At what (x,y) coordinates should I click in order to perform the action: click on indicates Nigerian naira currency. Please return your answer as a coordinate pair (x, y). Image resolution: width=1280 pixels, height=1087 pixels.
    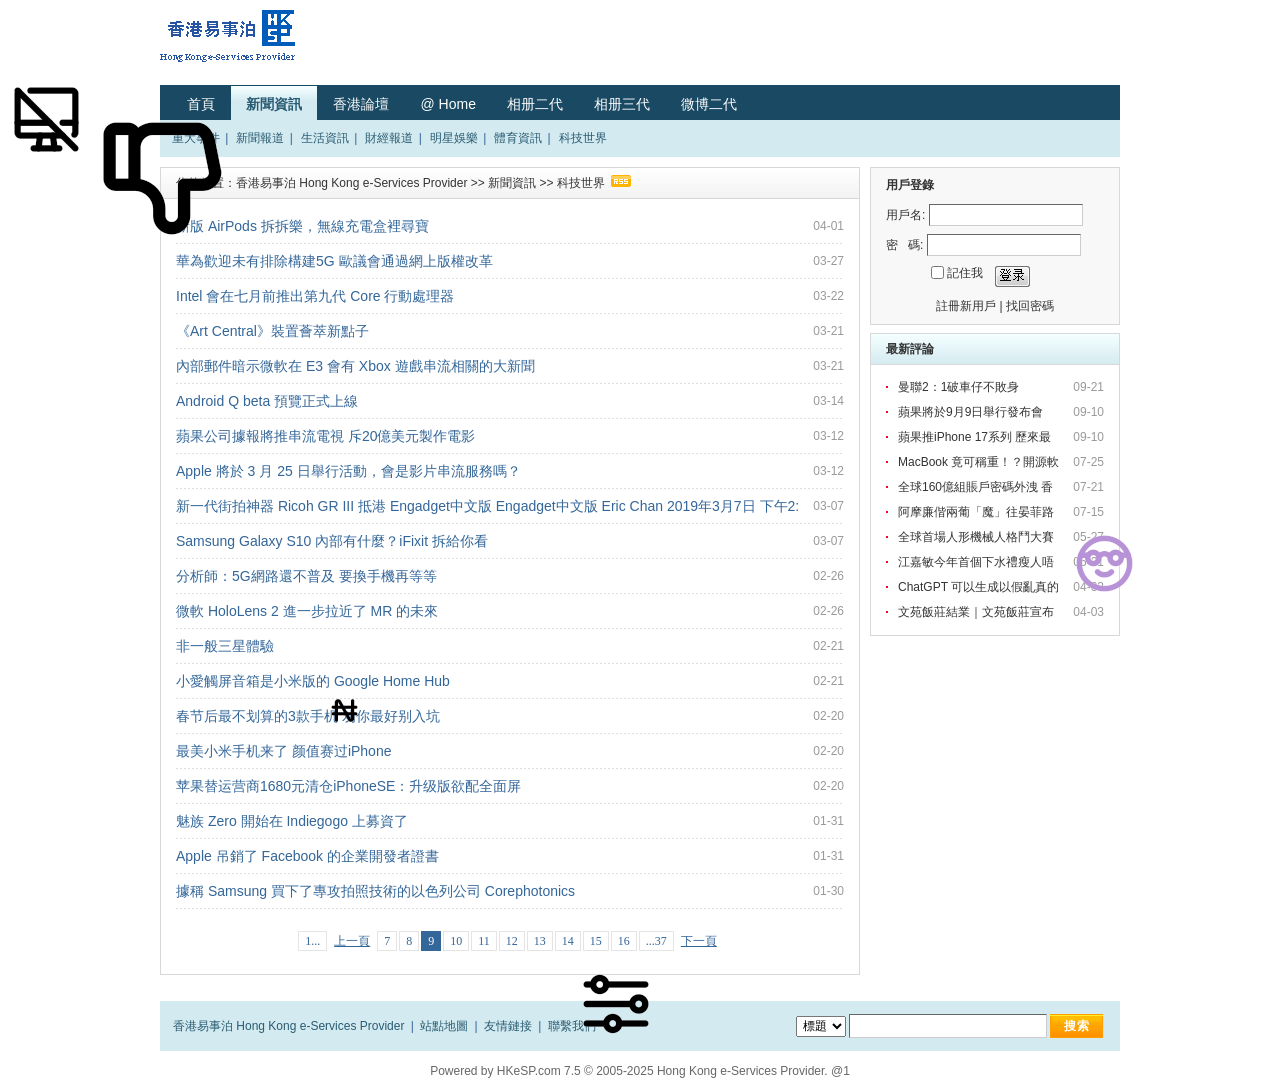
    Looking at the image, I should click on (344, 710).